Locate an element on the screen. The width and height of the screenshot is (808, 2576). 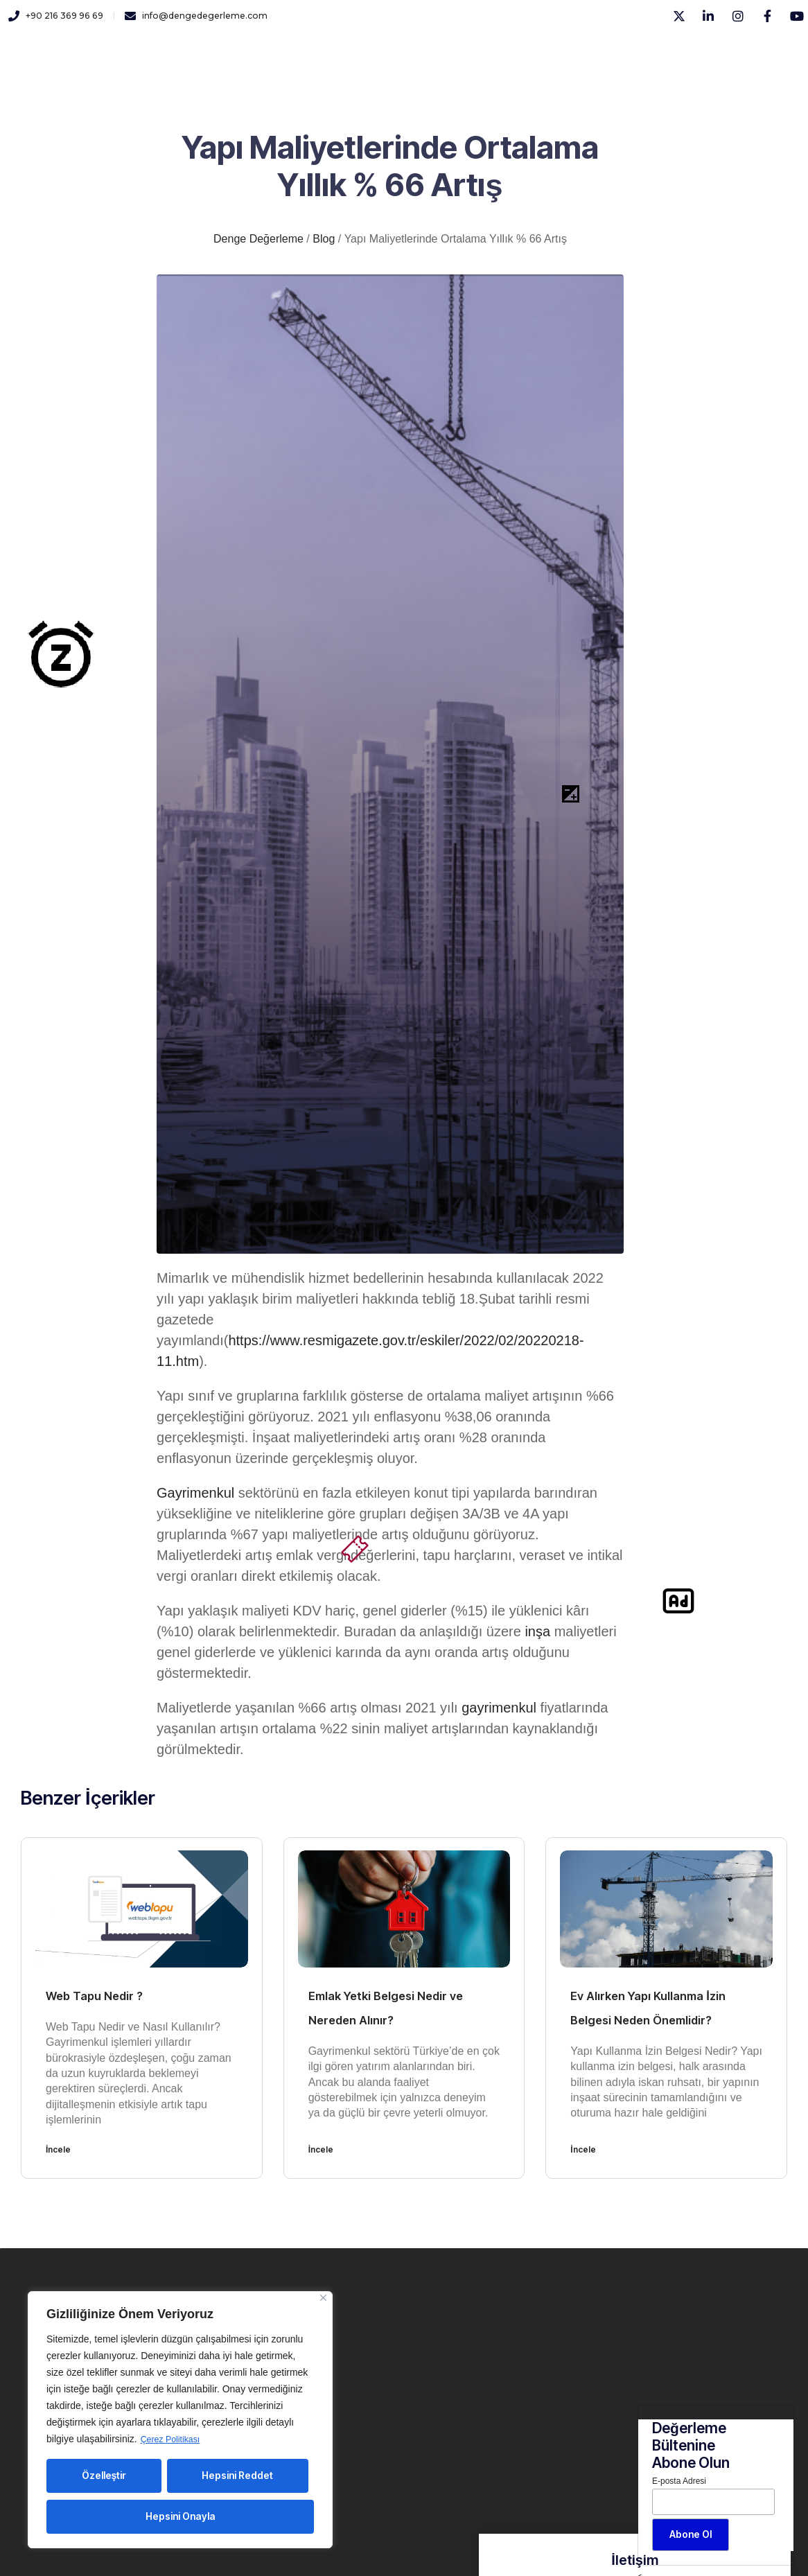
indicates sponsored or advertising content is located at coordinates (678, 1601).